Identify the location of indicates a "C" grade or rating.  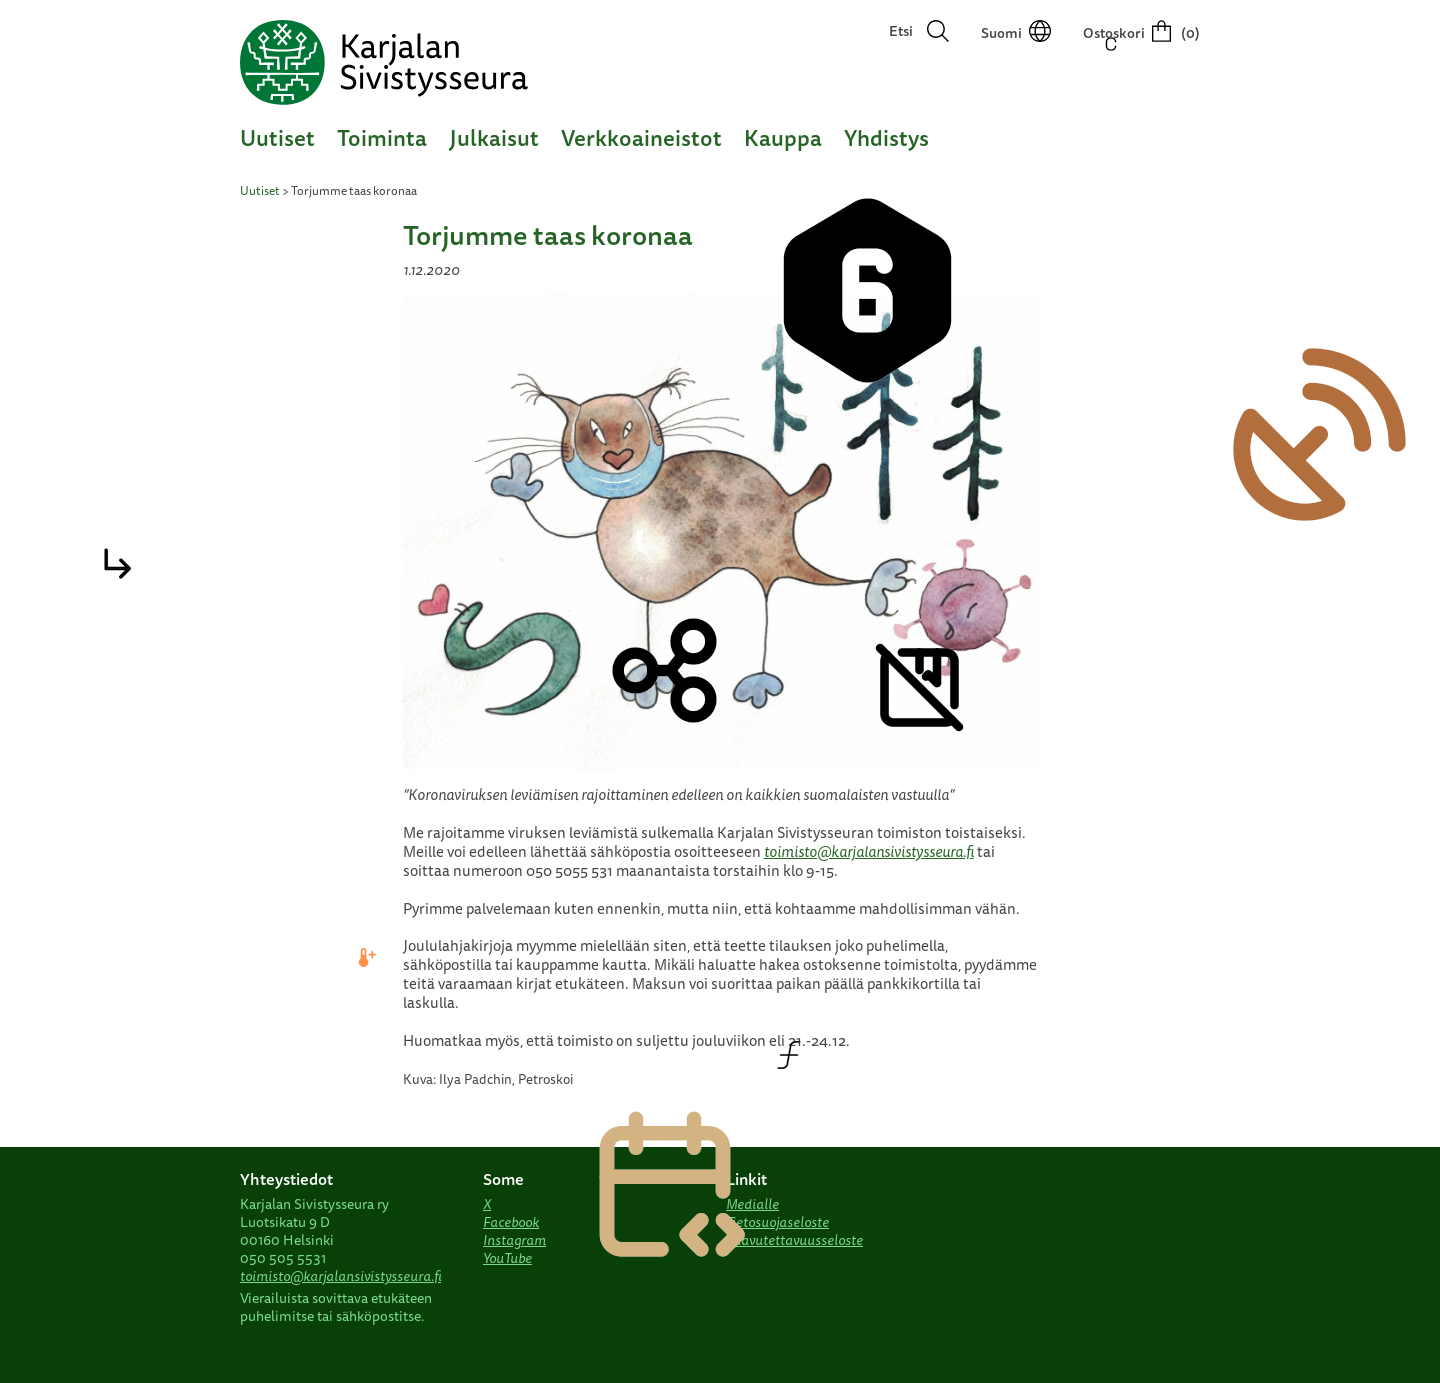
(1111, 44).